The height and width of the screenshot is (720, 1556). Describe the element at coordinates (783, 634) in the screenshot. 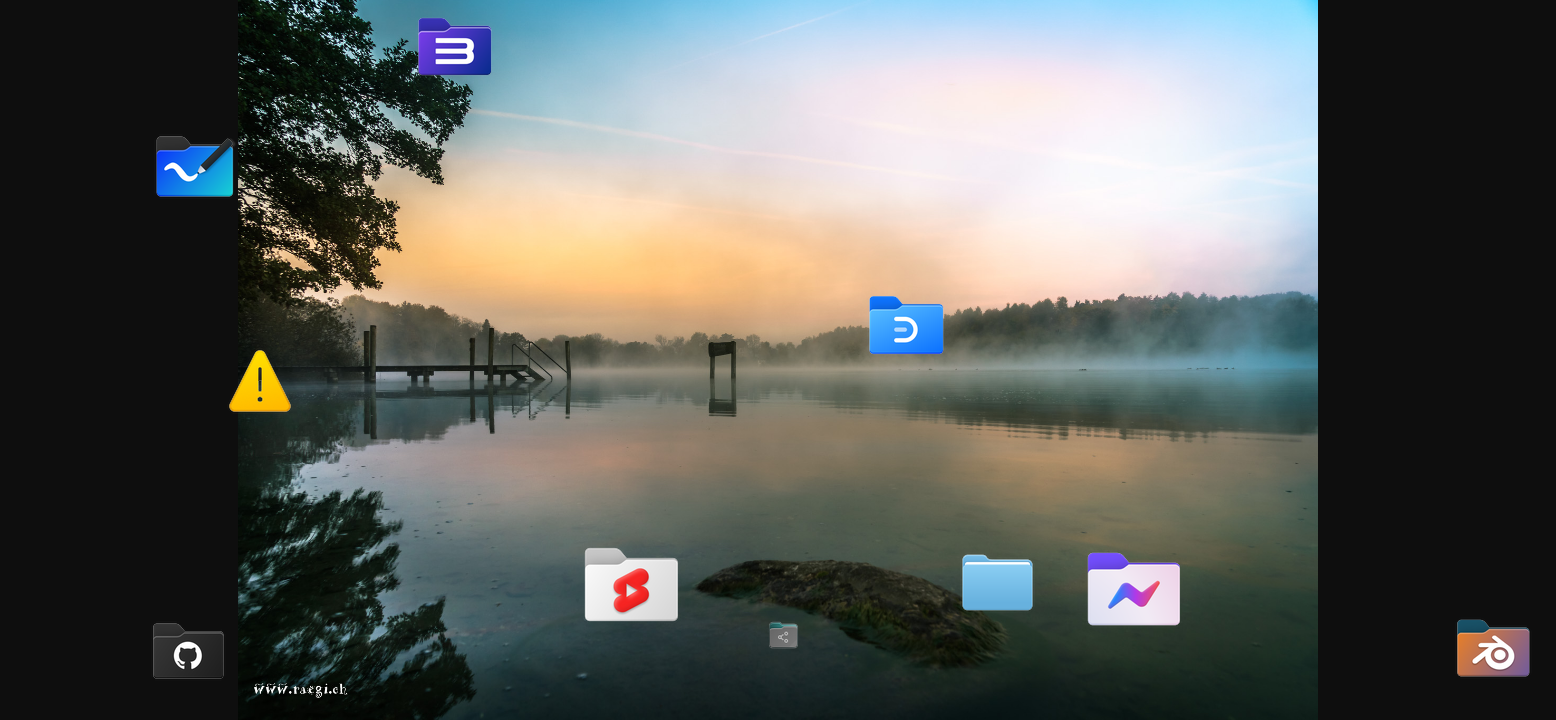

I see `access your public shared folder` at that location.